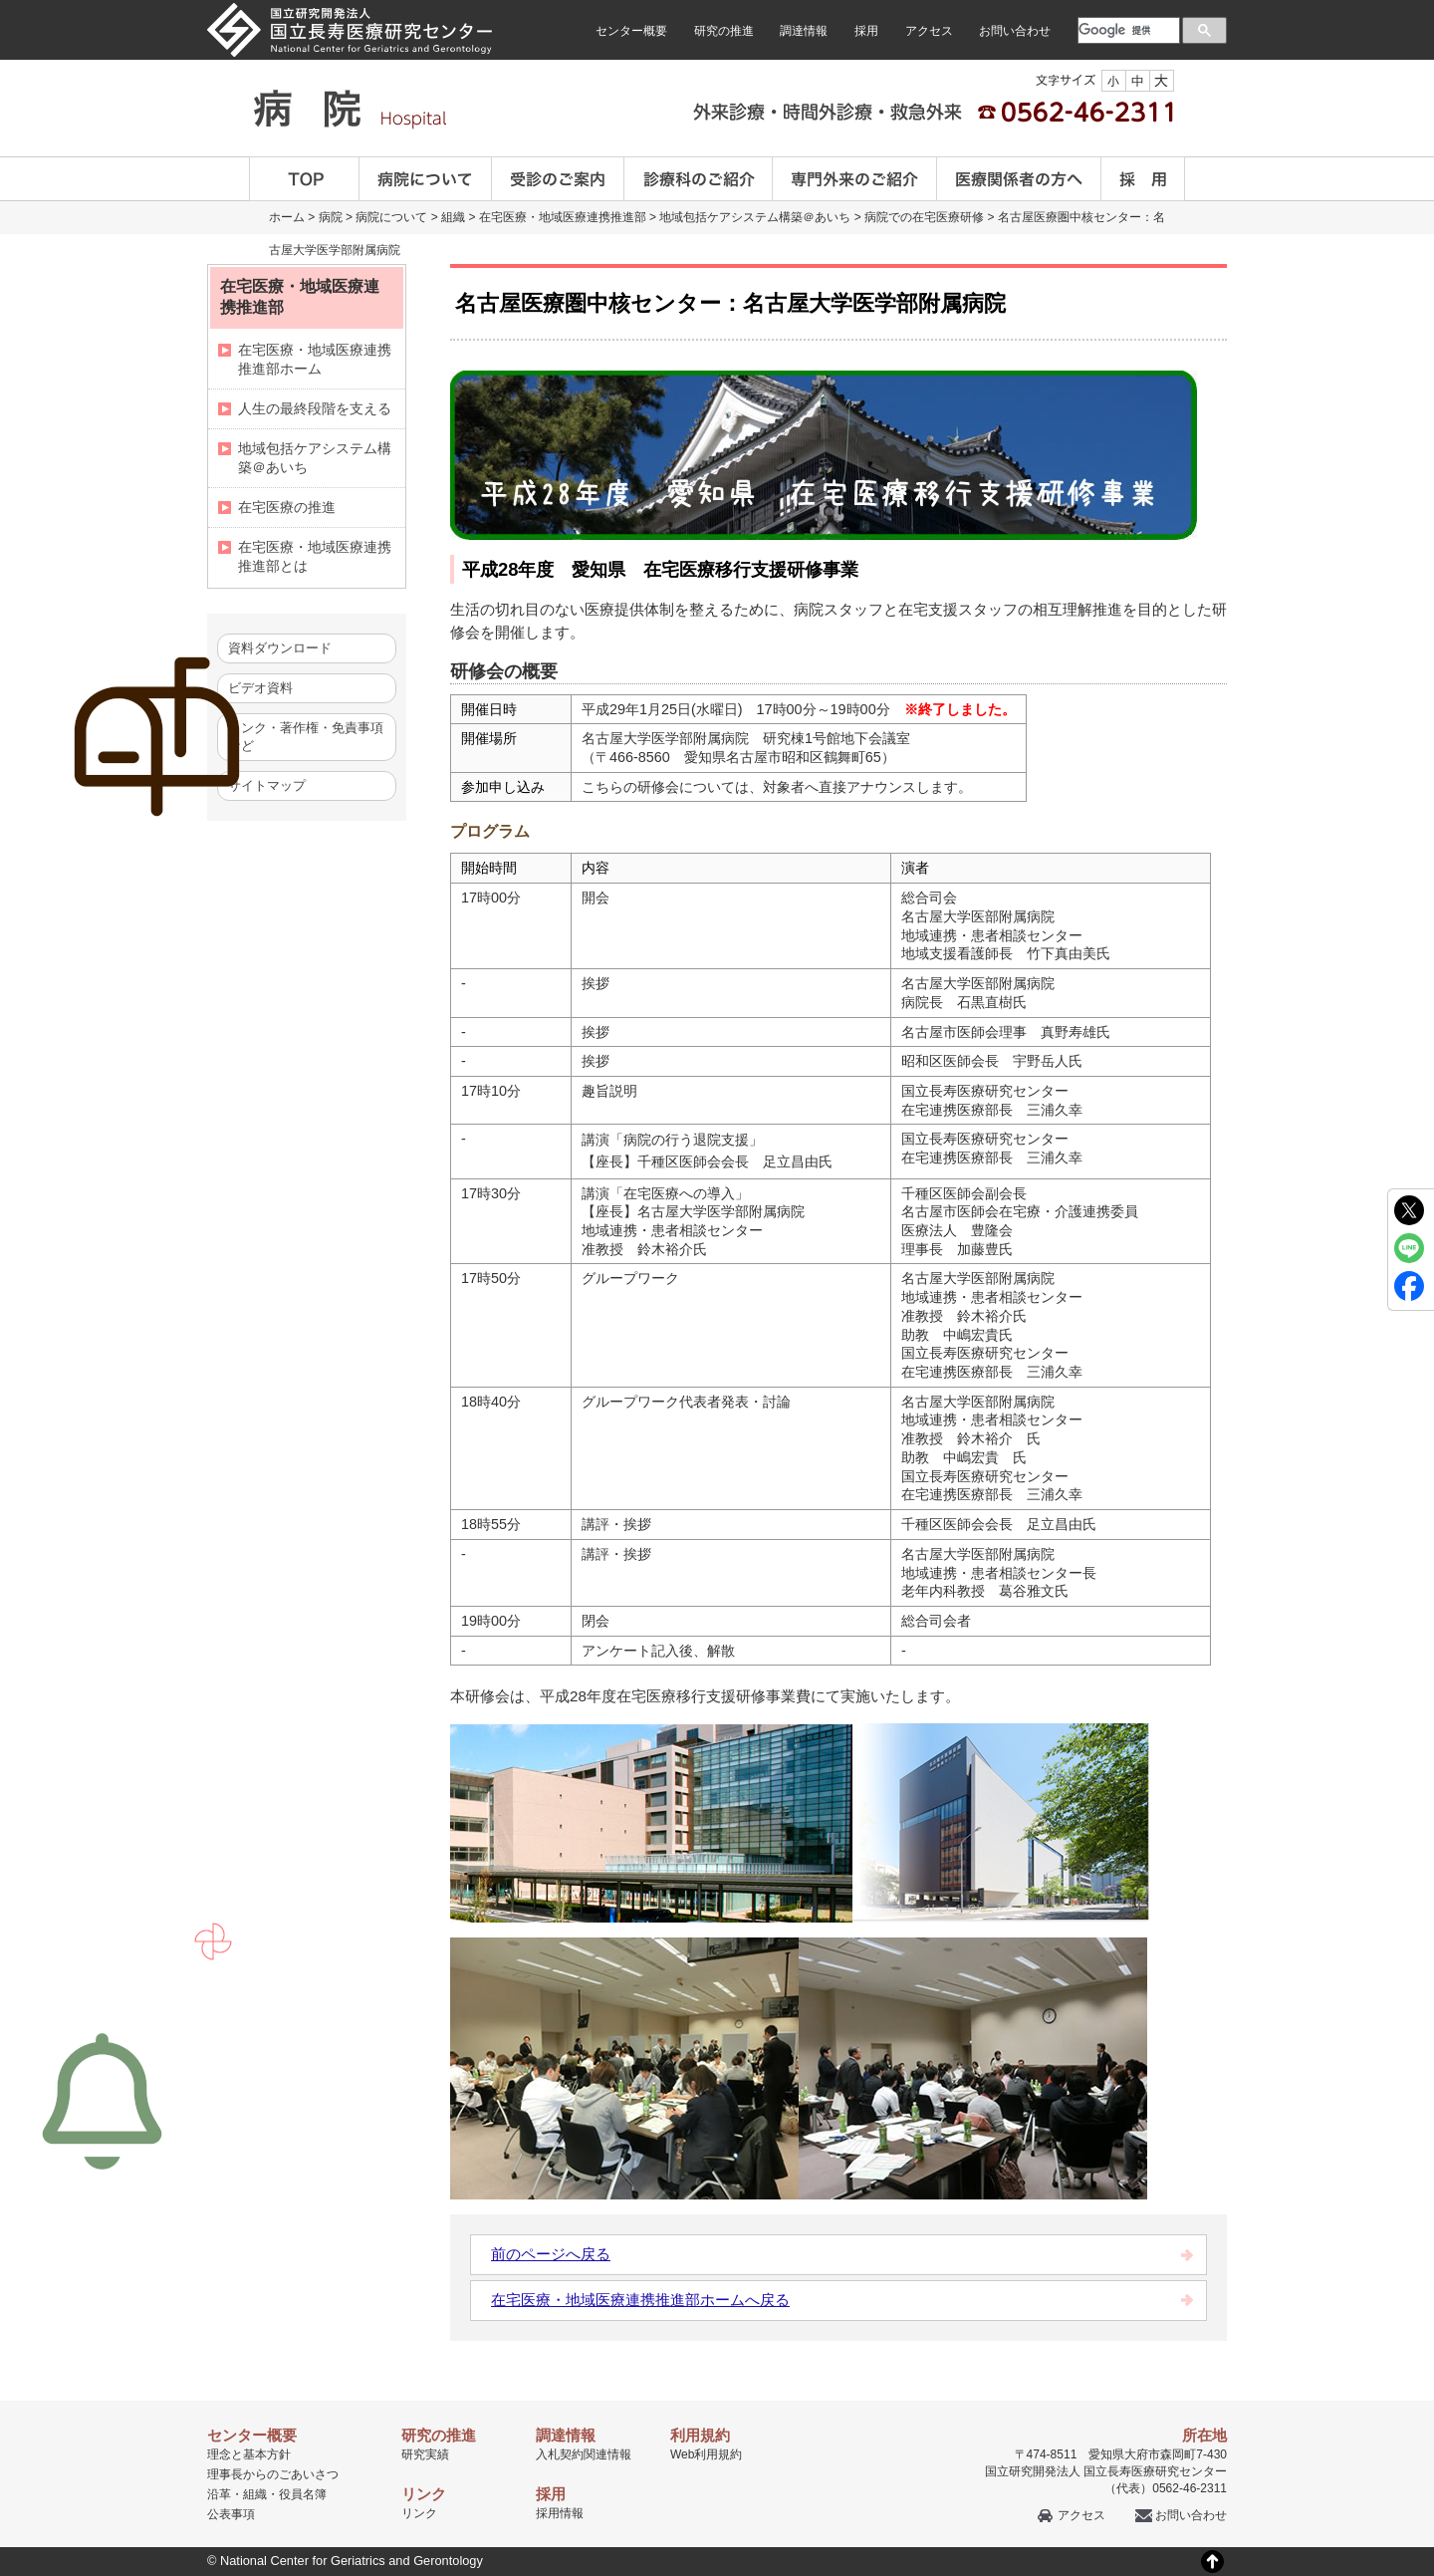 Image resolution: width=1434 pixels, height=2576 pixels. What do you see at coordinates (213, 1941) in the screenshot?
I see `open google photos app` at bounding box center [213, 1941].